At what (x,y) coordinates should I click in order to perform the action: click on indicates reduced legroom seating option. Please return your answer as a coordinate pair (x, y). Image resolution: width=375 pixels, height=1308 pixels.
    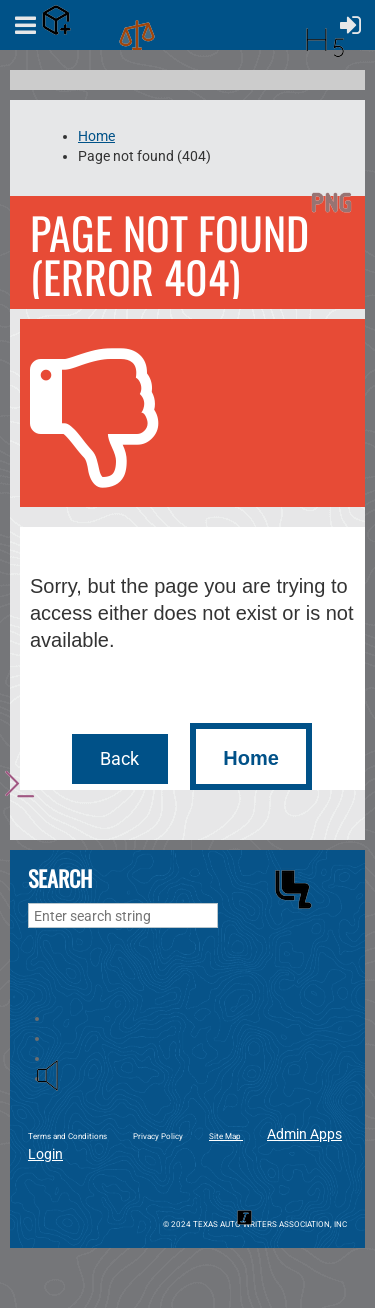
    Looking at the image, I should click on (294, 889).